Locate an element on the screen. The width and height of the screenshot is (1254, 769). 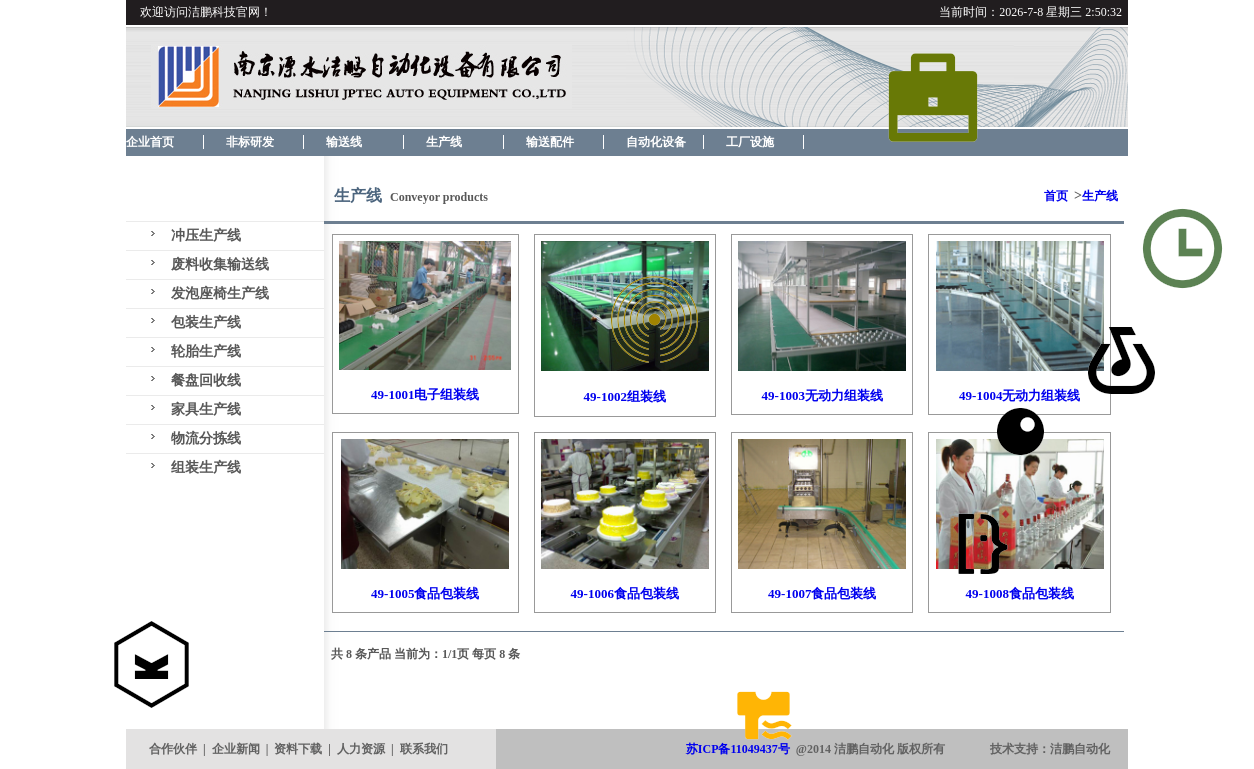
open inoreader rss feed reader is located at coordinates (1020, 431).